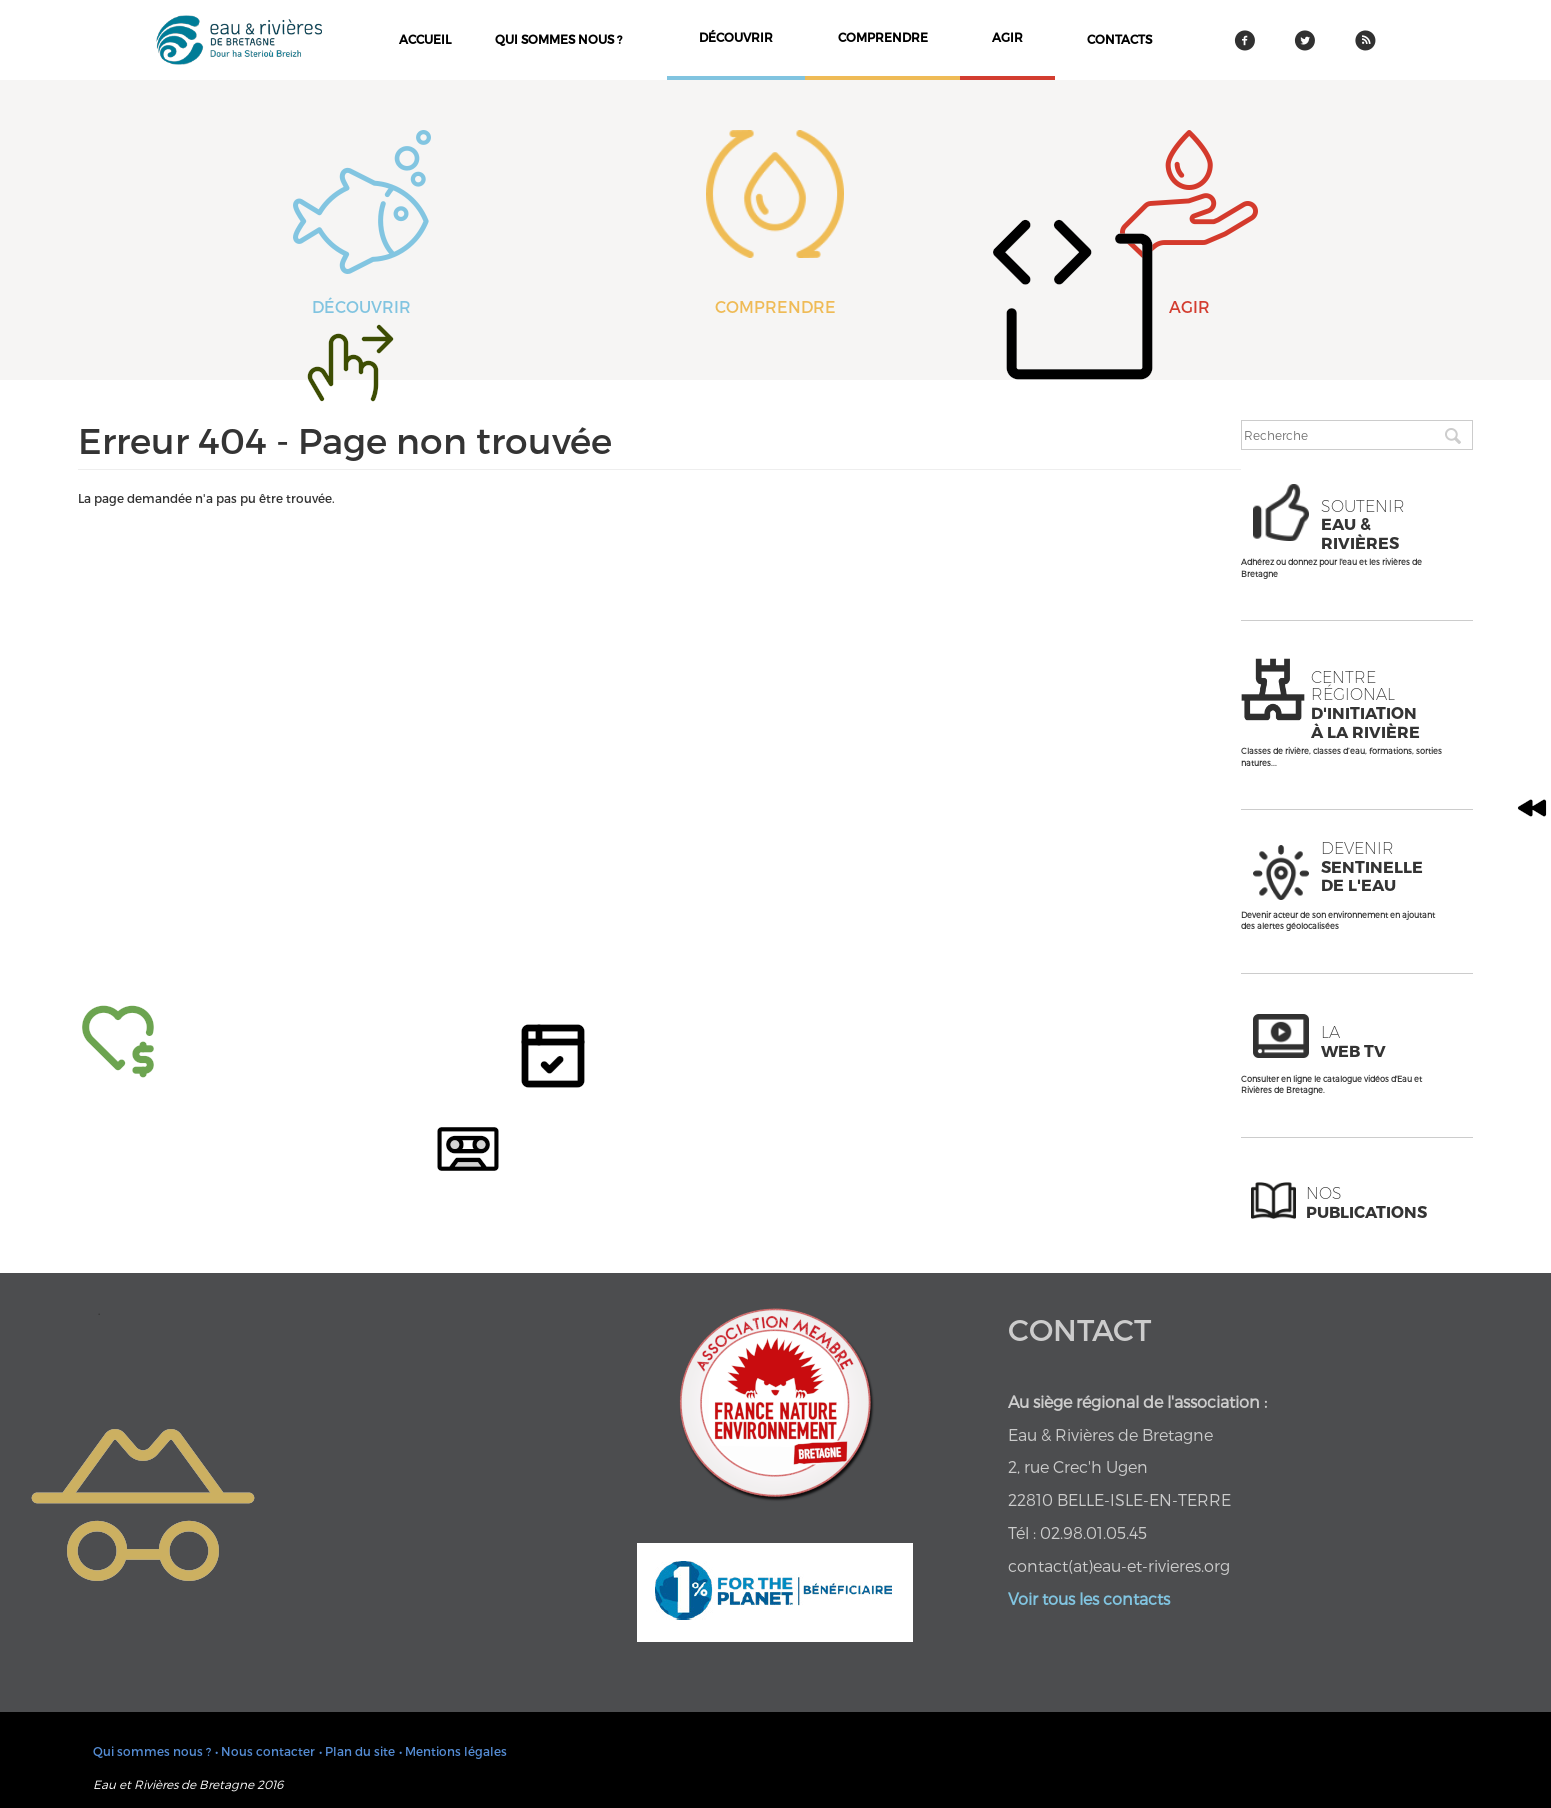 The image size is (1551, 1808). What do you see at coordinates (1532, 808) in the screenshot?
I see `skip to previous track` at bounding box center [1532, 808].